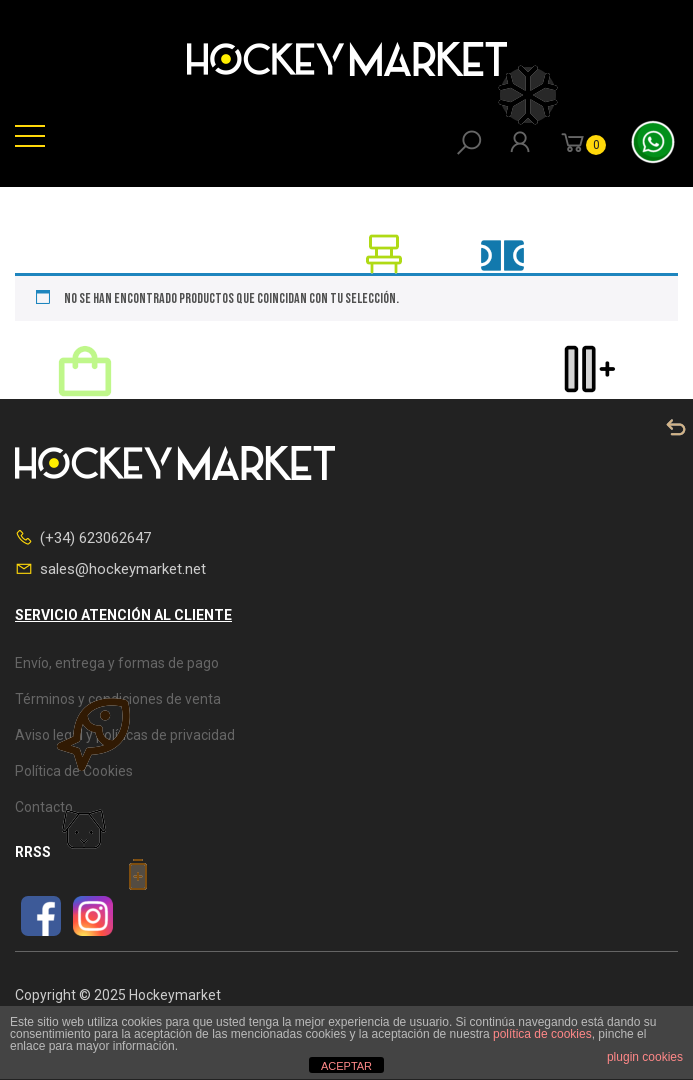 The height and width of the screenshot is (1080, 693). I want to click on add or enable battery saver mode, so click(138, 875).